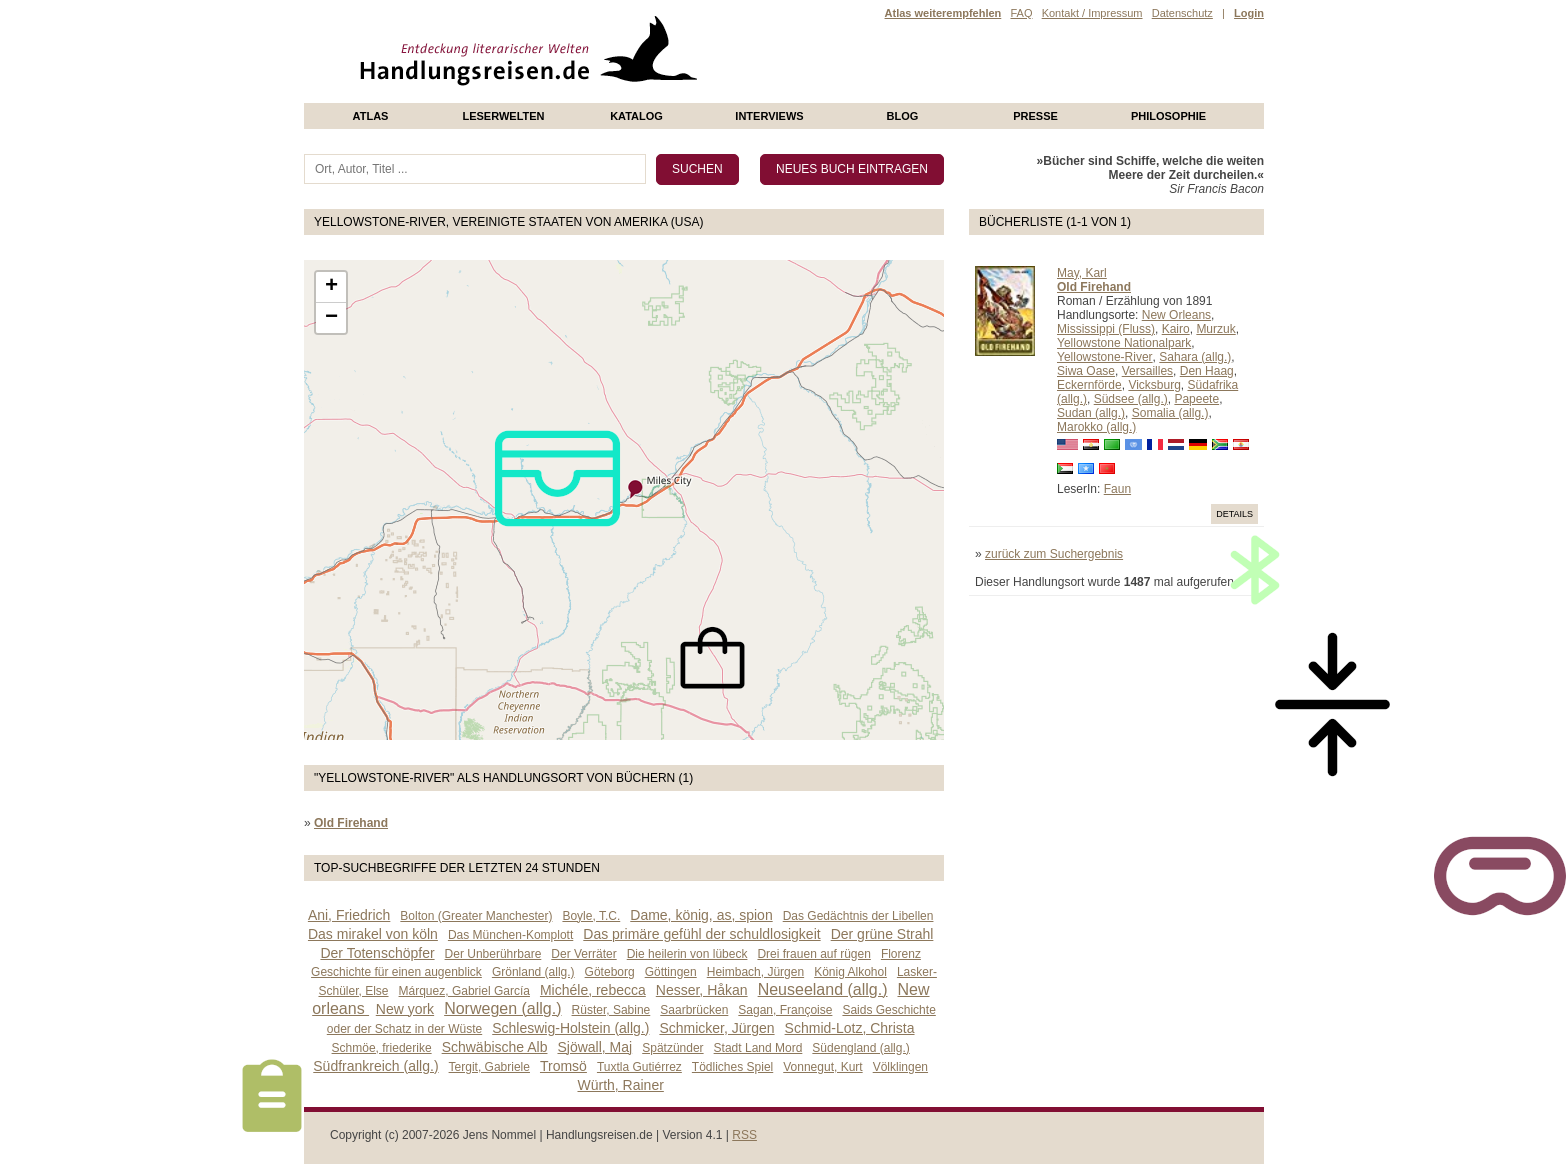 The width and height of the screenshot is (1568, 1164). I want to click on access your wallet or payment cards, so click(557, 478).